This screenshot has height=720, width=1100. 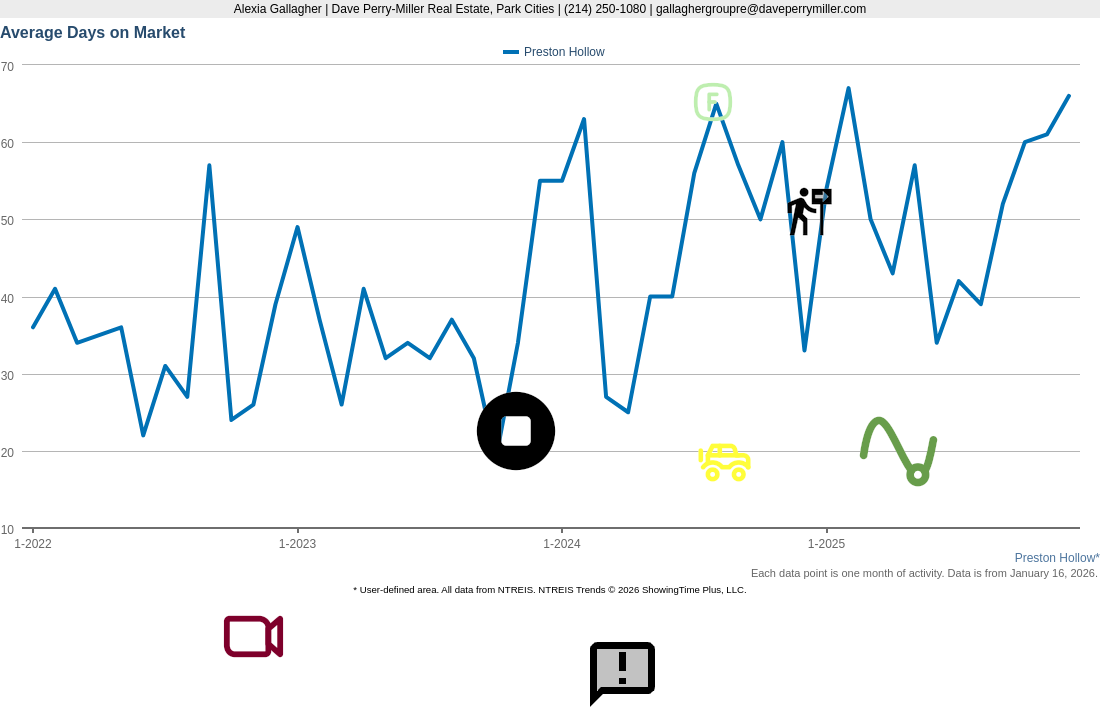 What do you see at coordinates (253, 636) in the screenshot?
I see `start or join a Zoom meeting` at bounding box center [253, 636].